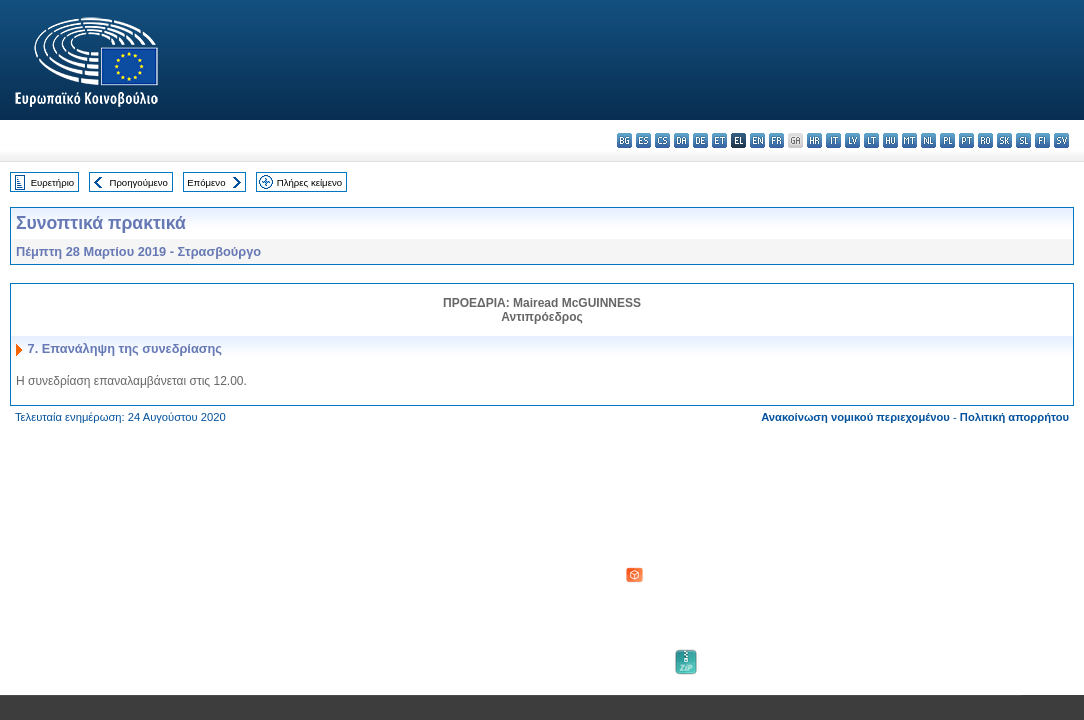 Image resolution: width=1084 pixels, height=720 pixels. What do you see at coordinates (634, 574) in the screenshot?
I see `open a 3D model file in OBJ format` at bounding box center [634, 574].